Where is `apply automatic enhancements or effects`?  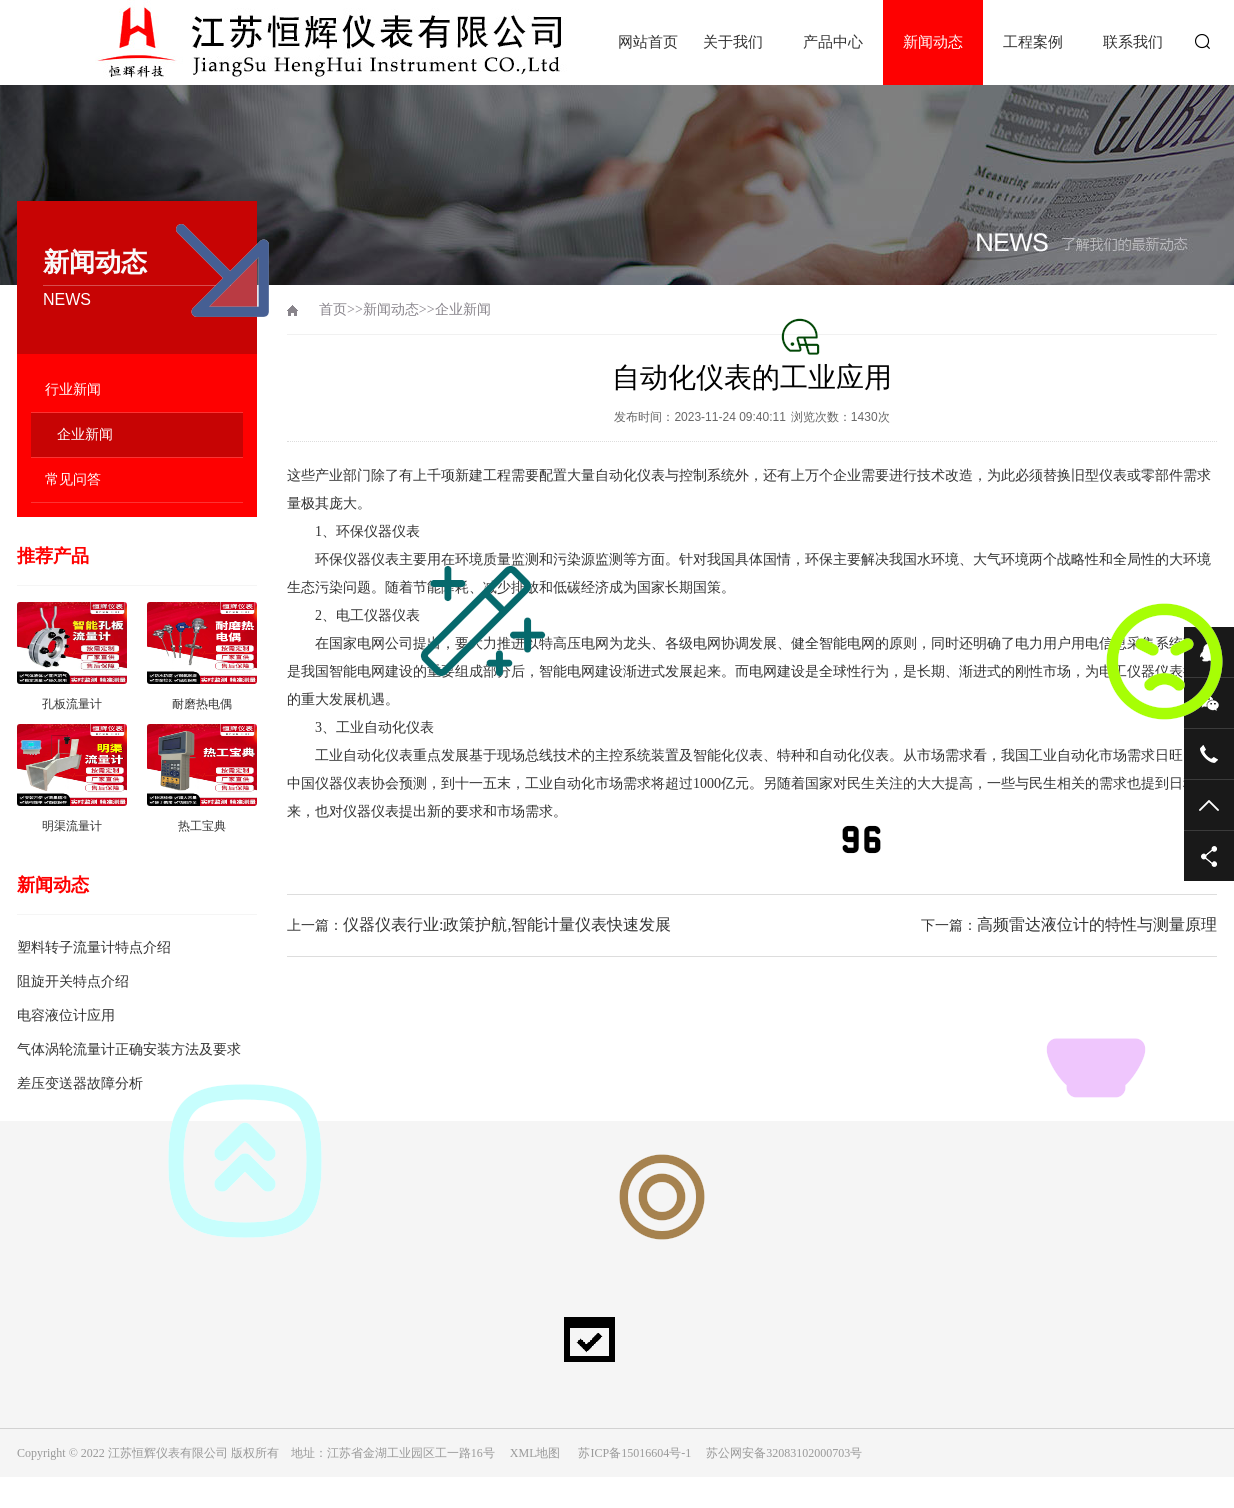
apply automatic enhancements or effects is located at coordinates (476, 621).